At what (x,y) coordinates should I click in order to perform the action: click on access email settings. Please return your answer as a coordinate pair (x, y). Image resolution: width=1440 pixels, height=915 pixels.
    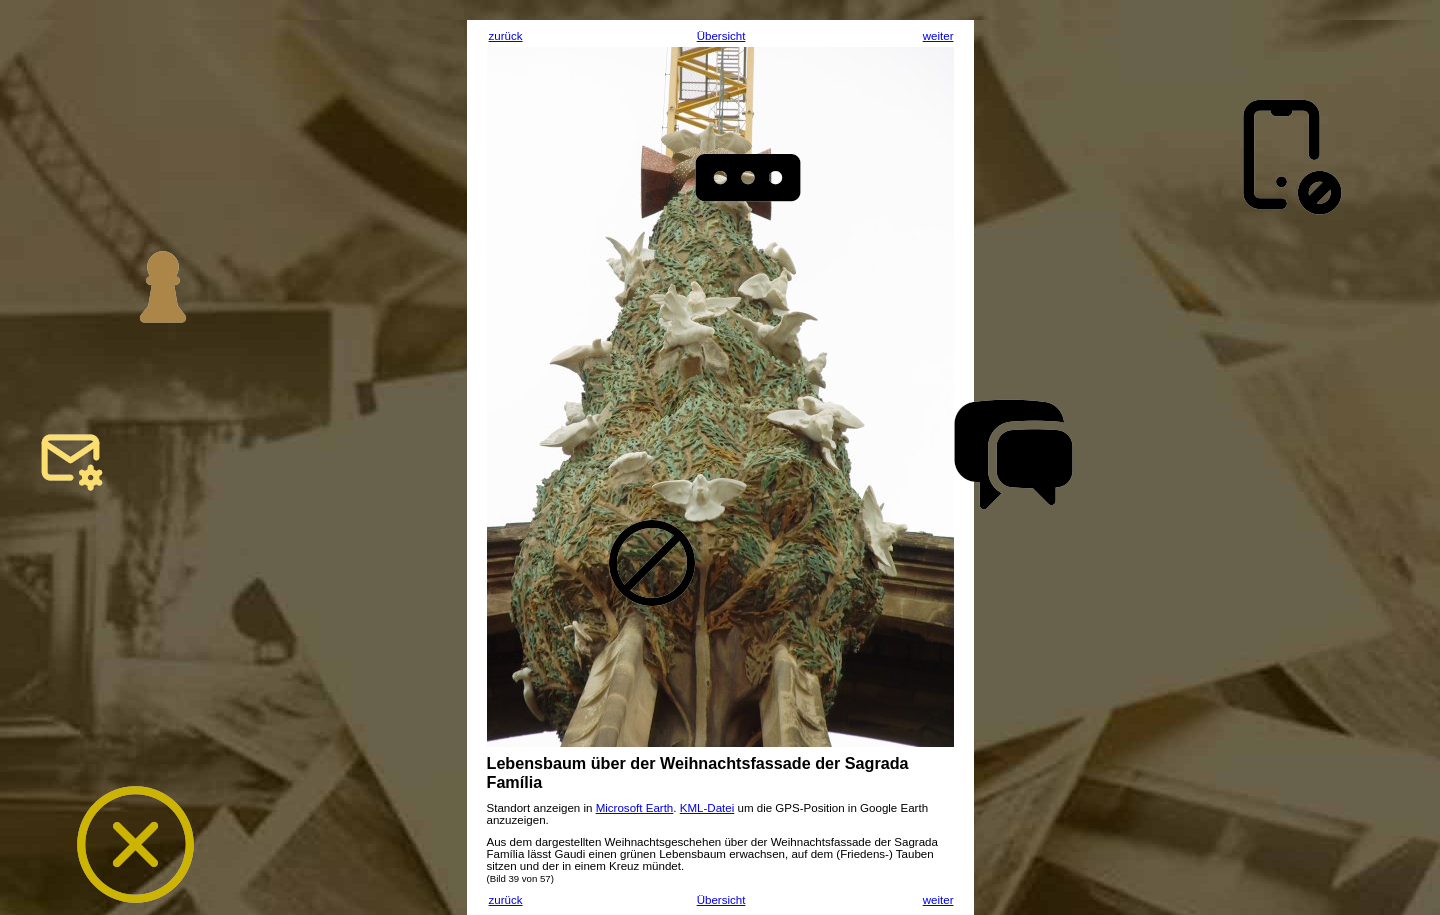
    Looking at the image, I should click on (70, 457).